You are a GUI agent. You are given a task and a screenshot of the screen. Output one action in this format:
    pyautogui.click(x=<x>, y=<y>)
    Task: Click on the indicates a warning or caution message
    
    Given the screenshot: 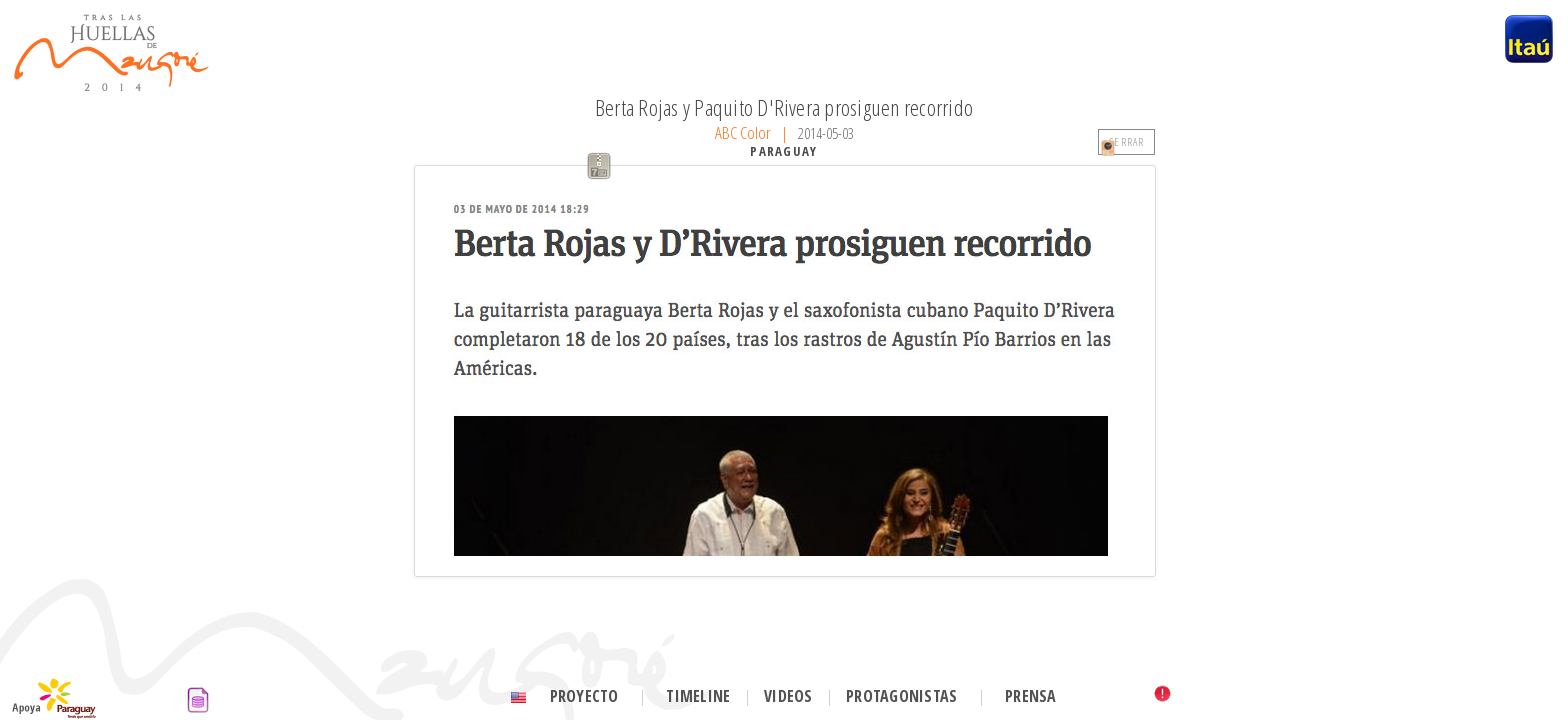 What is the action you would take?
    pyautogui.click(x=1162, y=693)
    